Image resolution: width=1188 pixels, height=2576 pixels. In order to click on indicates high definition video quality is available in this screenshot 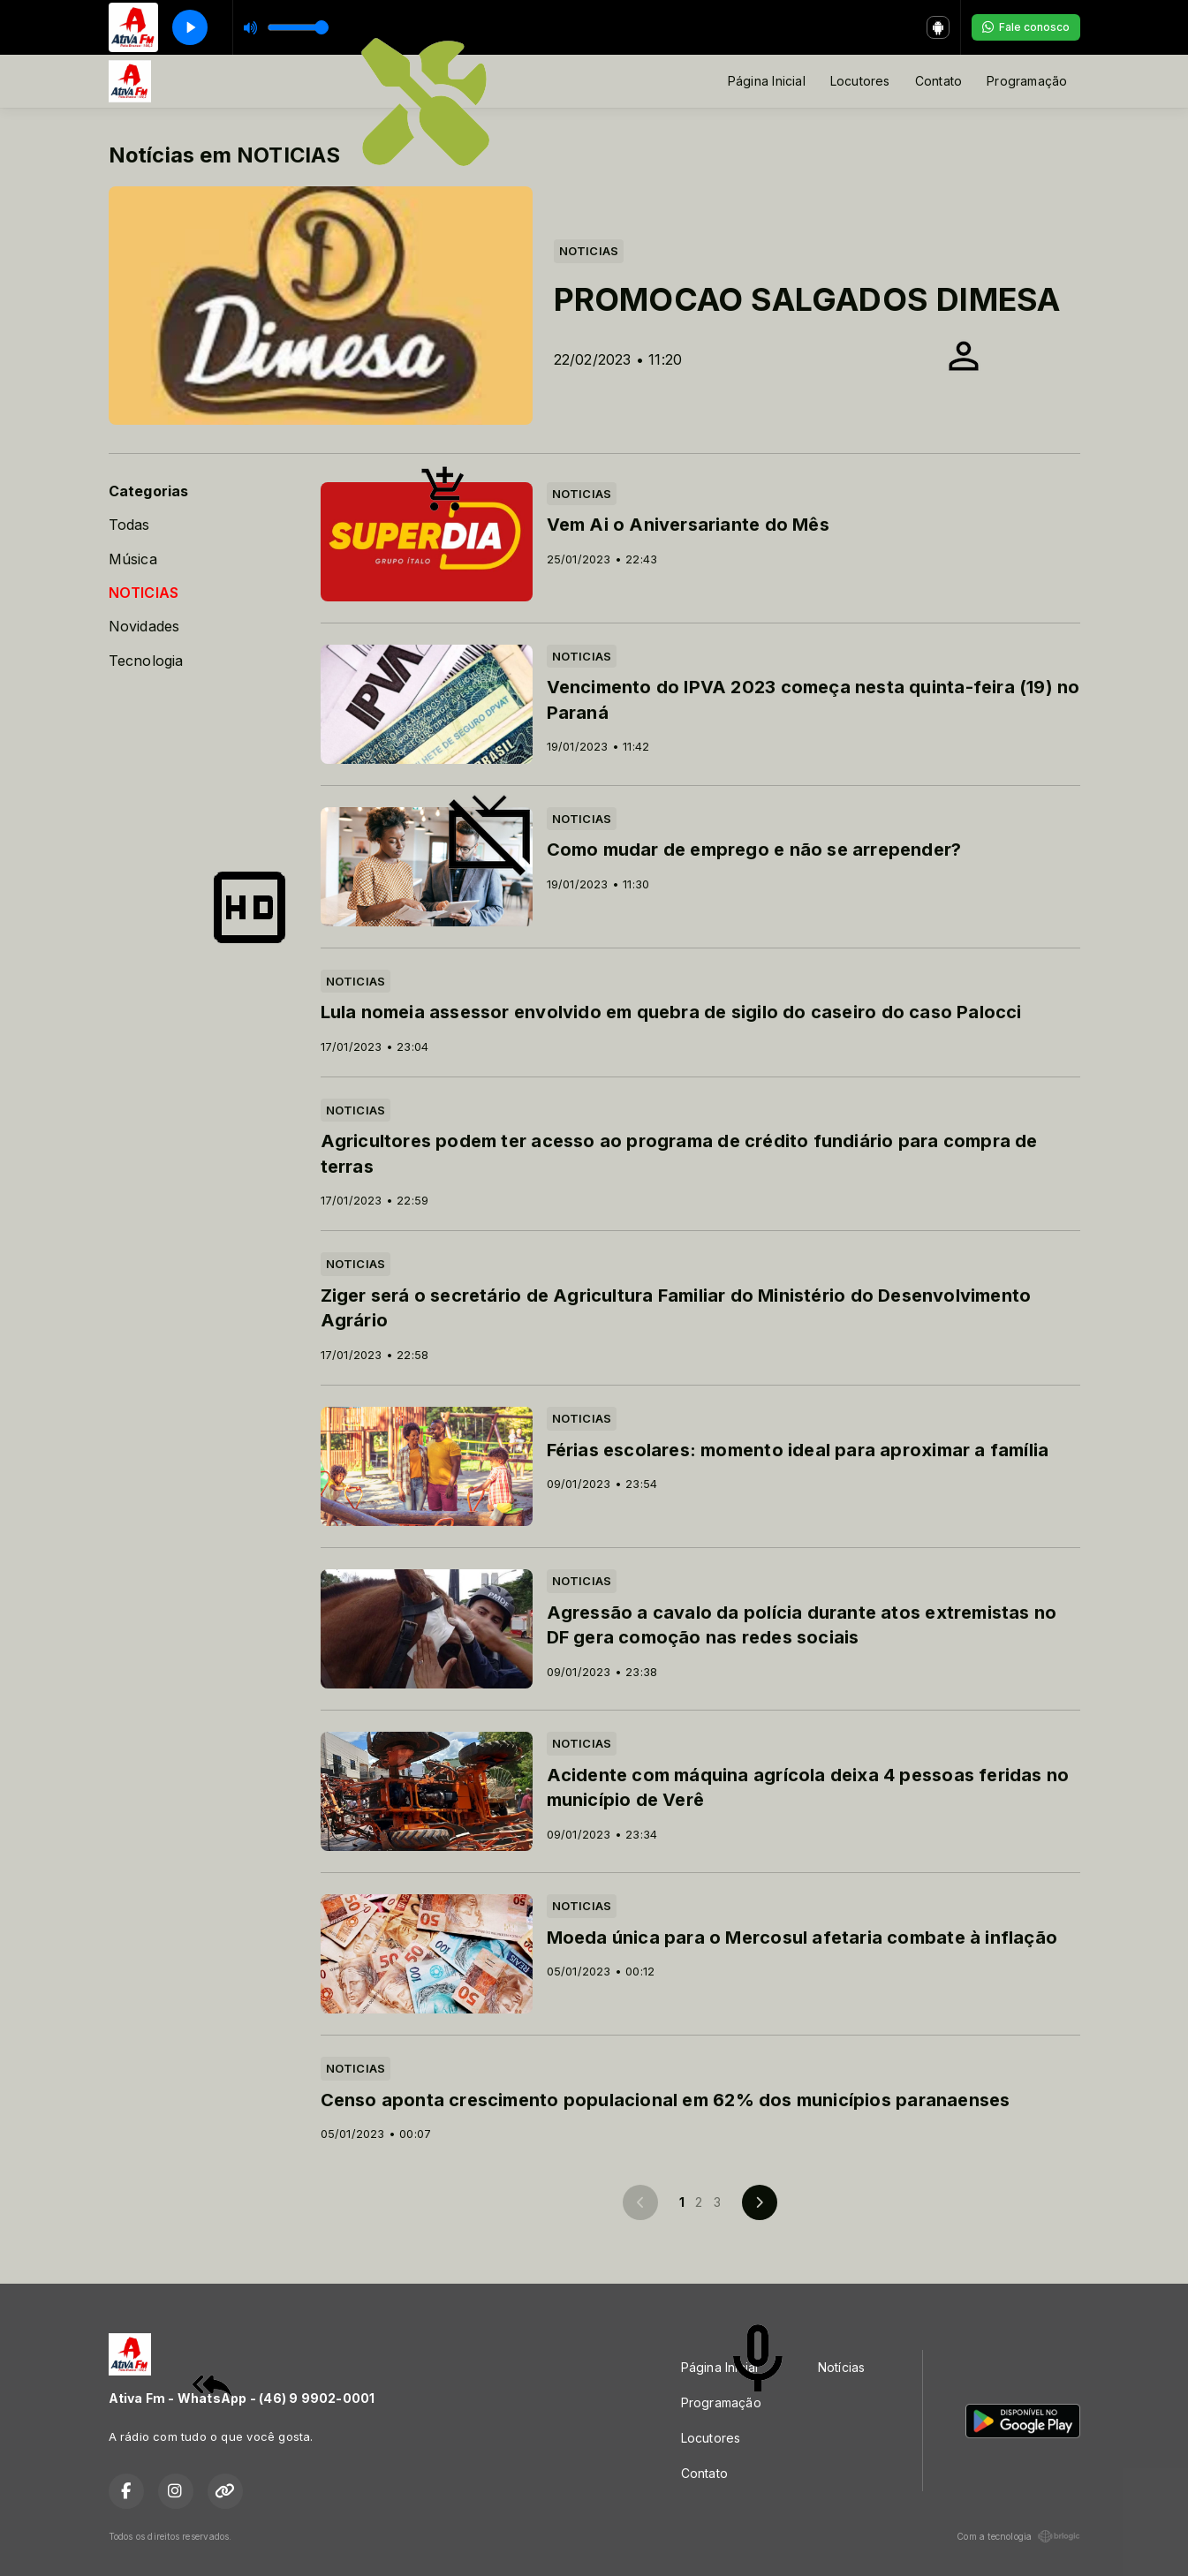, I will do `click(249, 907)`.